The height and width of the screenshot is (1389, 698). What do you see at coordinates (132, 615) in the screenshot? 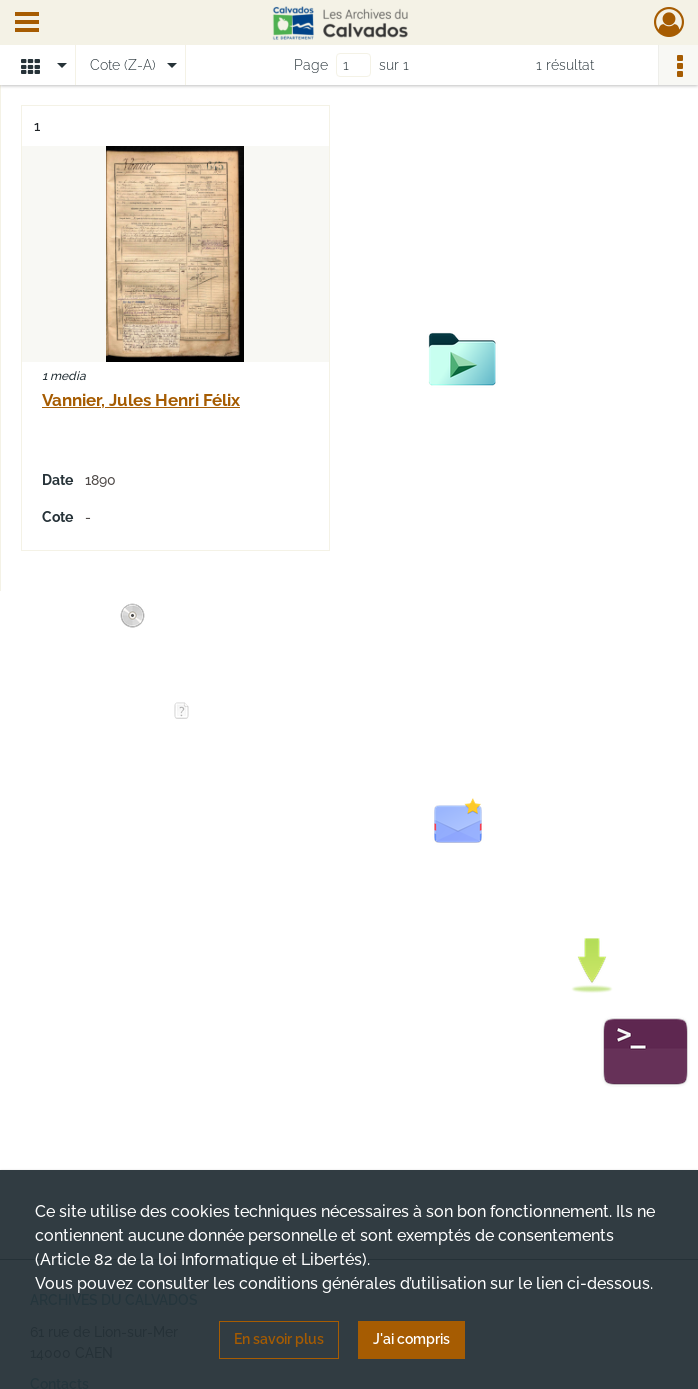
I see `indicates a rewritable CD drive or disc` at bounding box center [132, 615].